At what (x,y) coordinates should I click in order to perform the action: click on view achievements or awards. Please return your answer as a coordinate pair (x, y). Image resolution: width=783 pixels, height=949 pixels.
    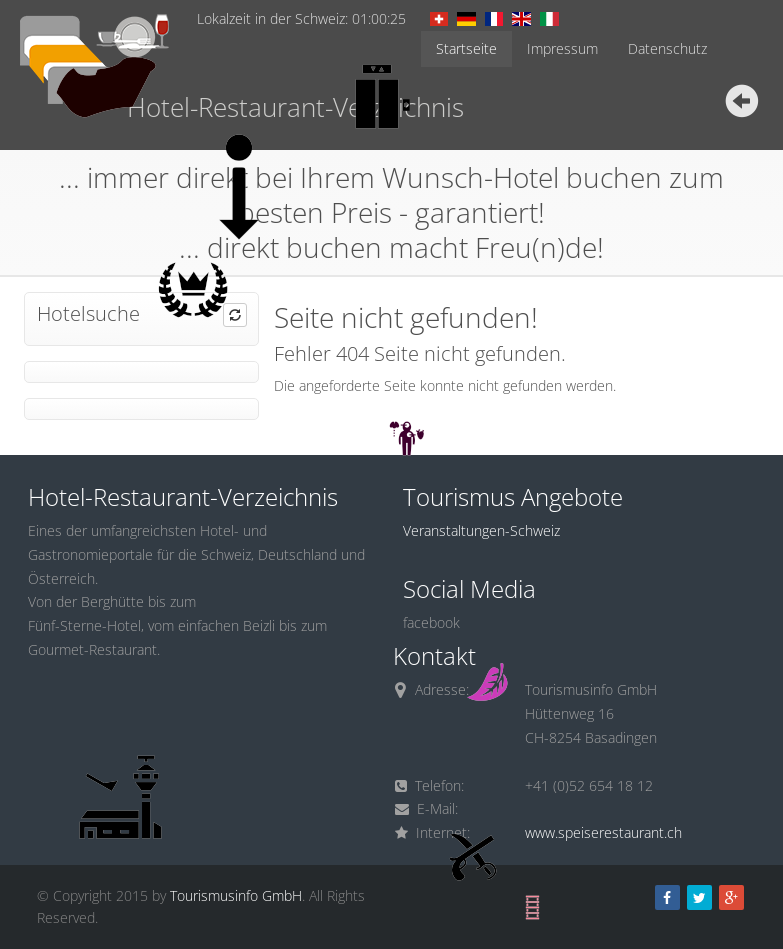
    Looking at the image, I should click on (193, 289).